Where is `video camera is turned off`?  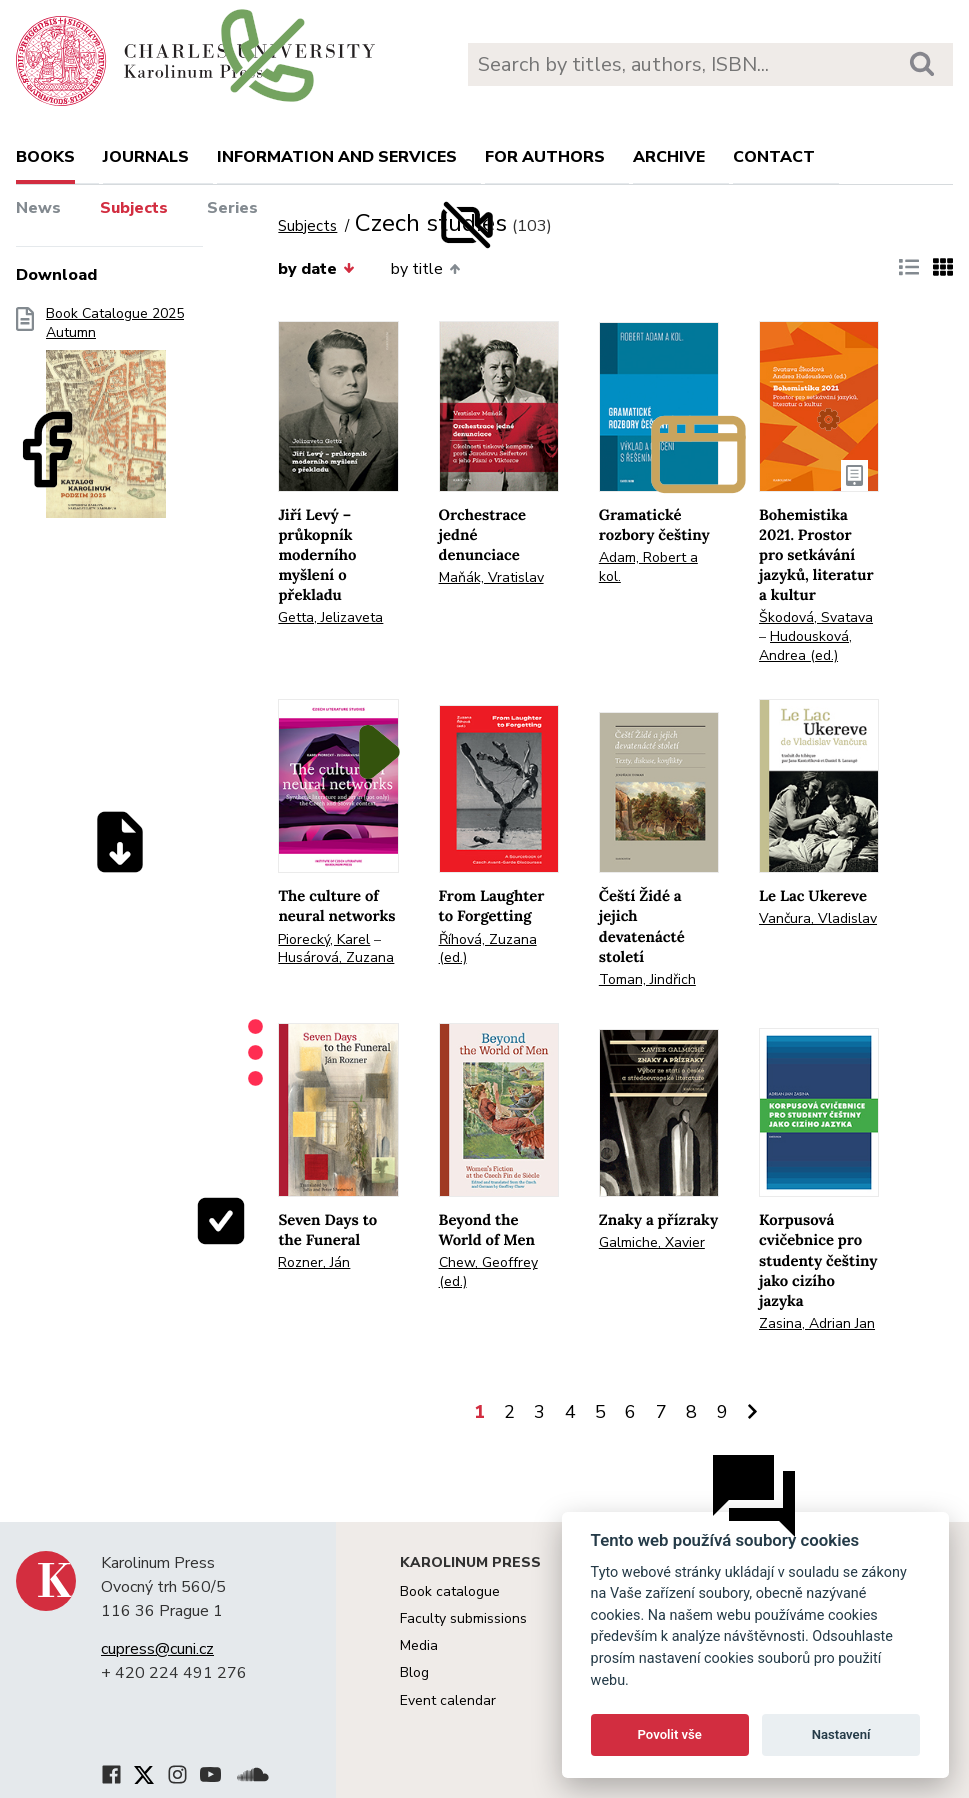
video camera is turned off is located at coordinates (467, 225).